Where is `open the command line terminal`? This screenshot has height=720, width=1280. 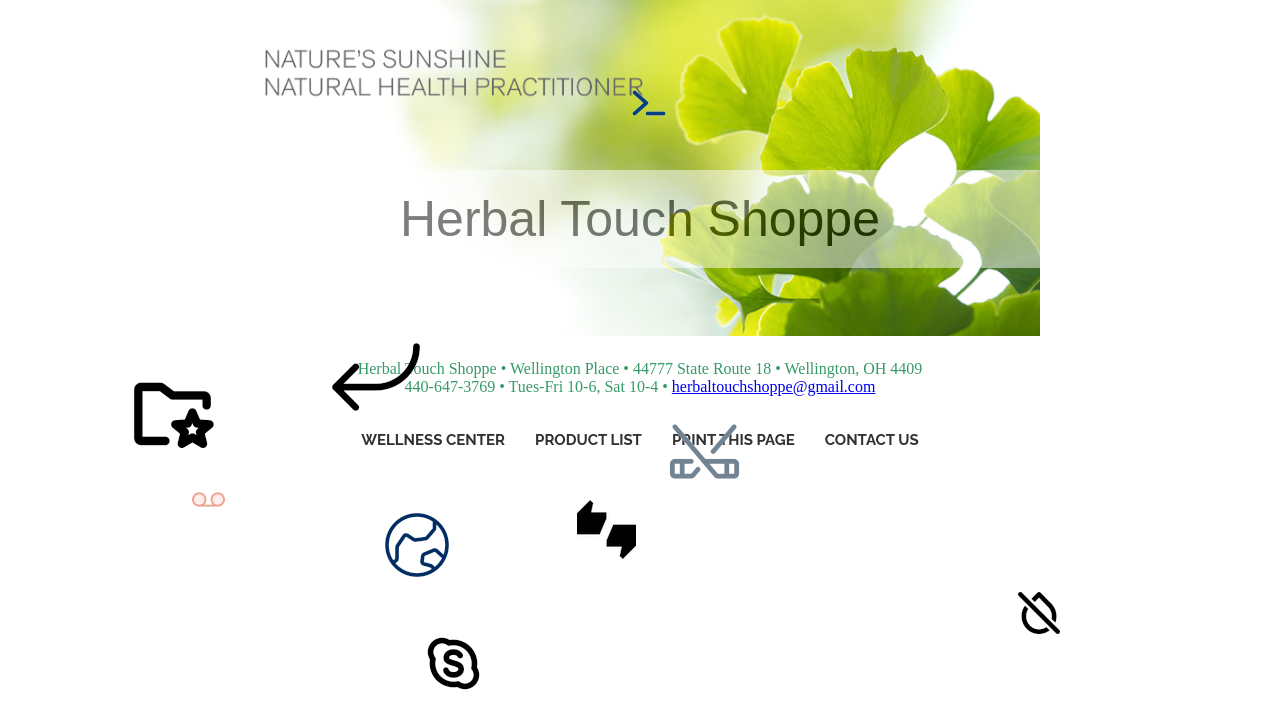
open the command line terminal is located at coordinates (649, 103).